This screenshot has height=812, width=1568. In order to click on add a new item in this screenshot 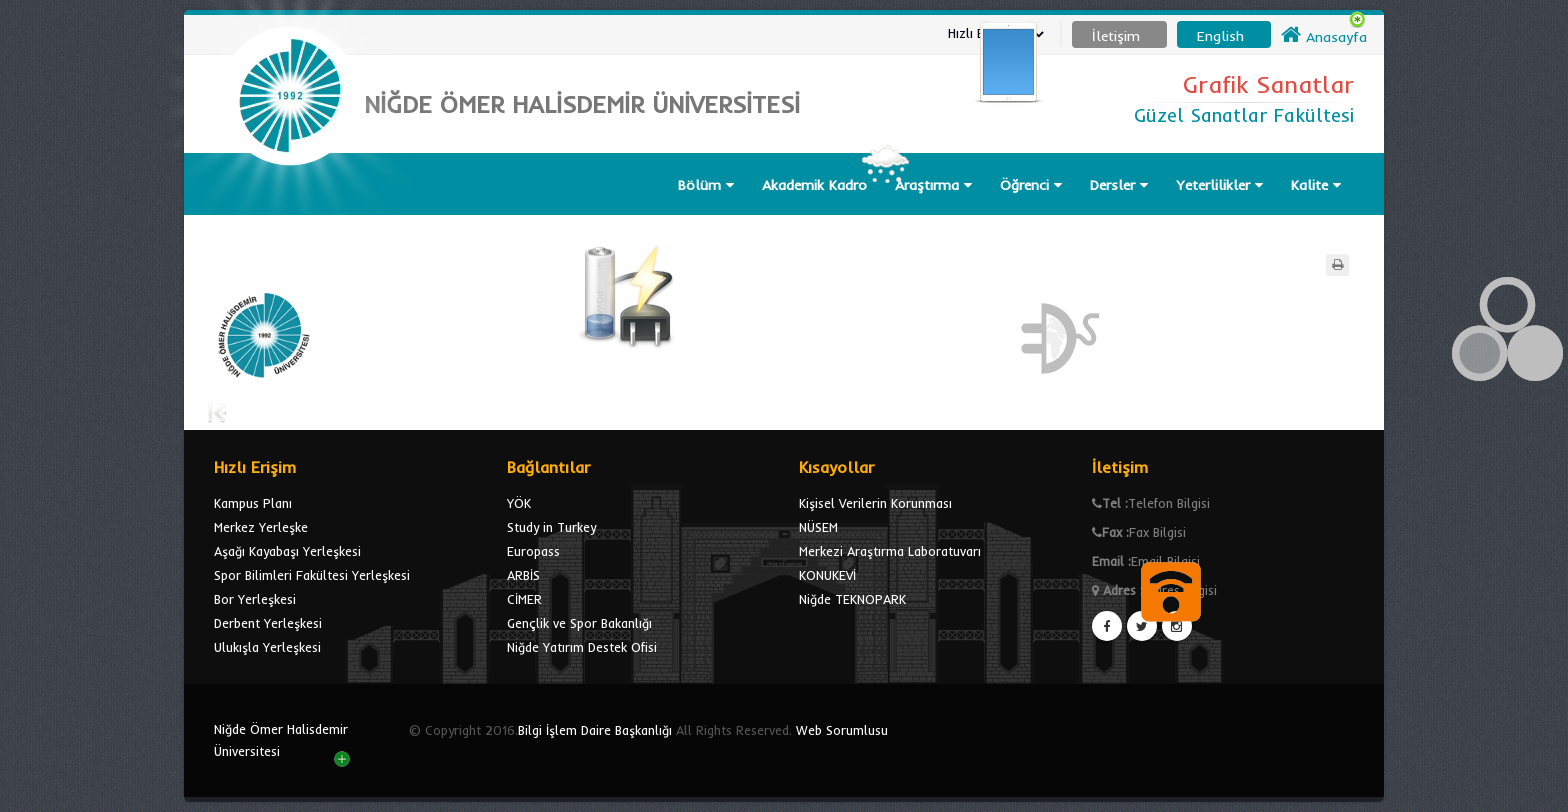, I will do `click(342, 759)`.